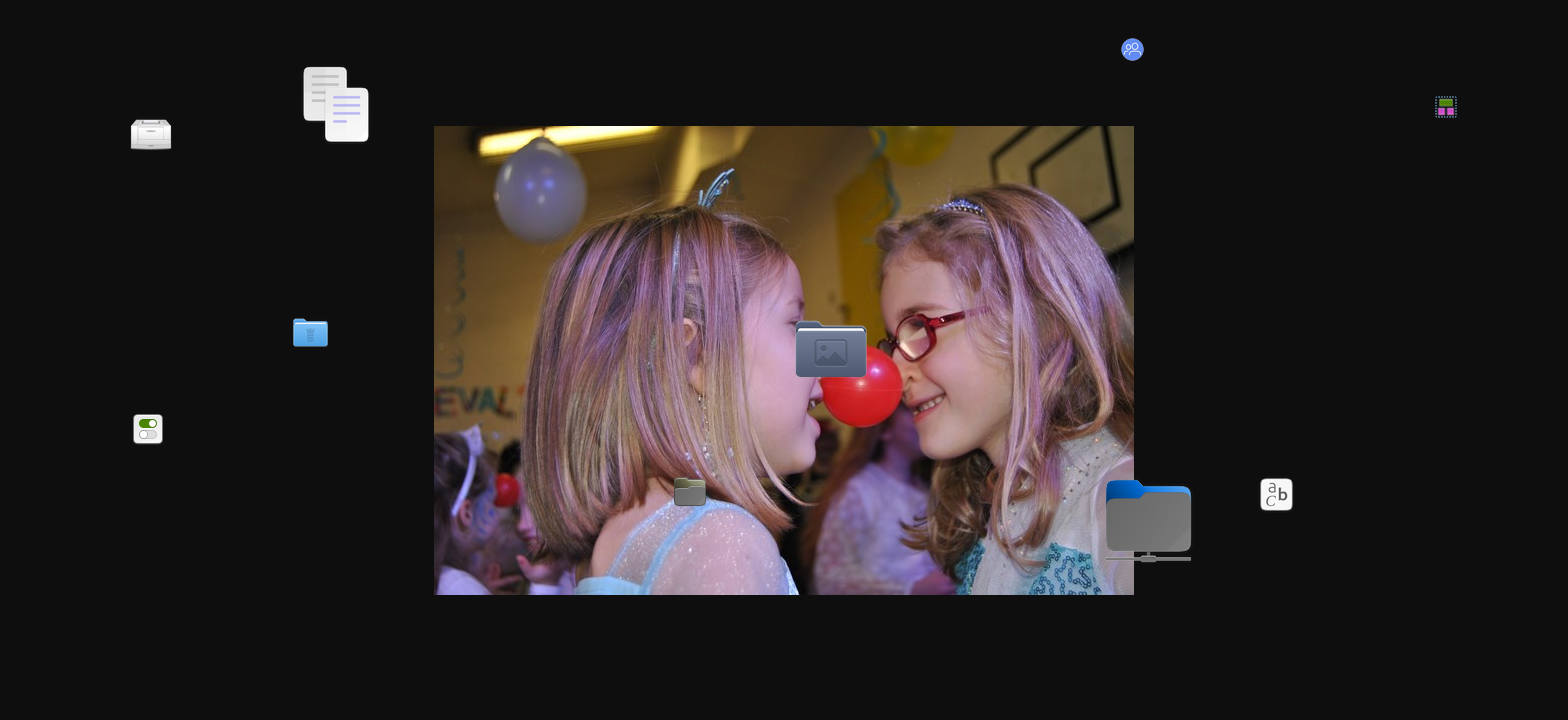 This screenshot has width=1568, height=720. What do you see at coordinates (336, 104) in the screenshot?
I see `copy selected content to clipboard` at bounding box center [336, 104].